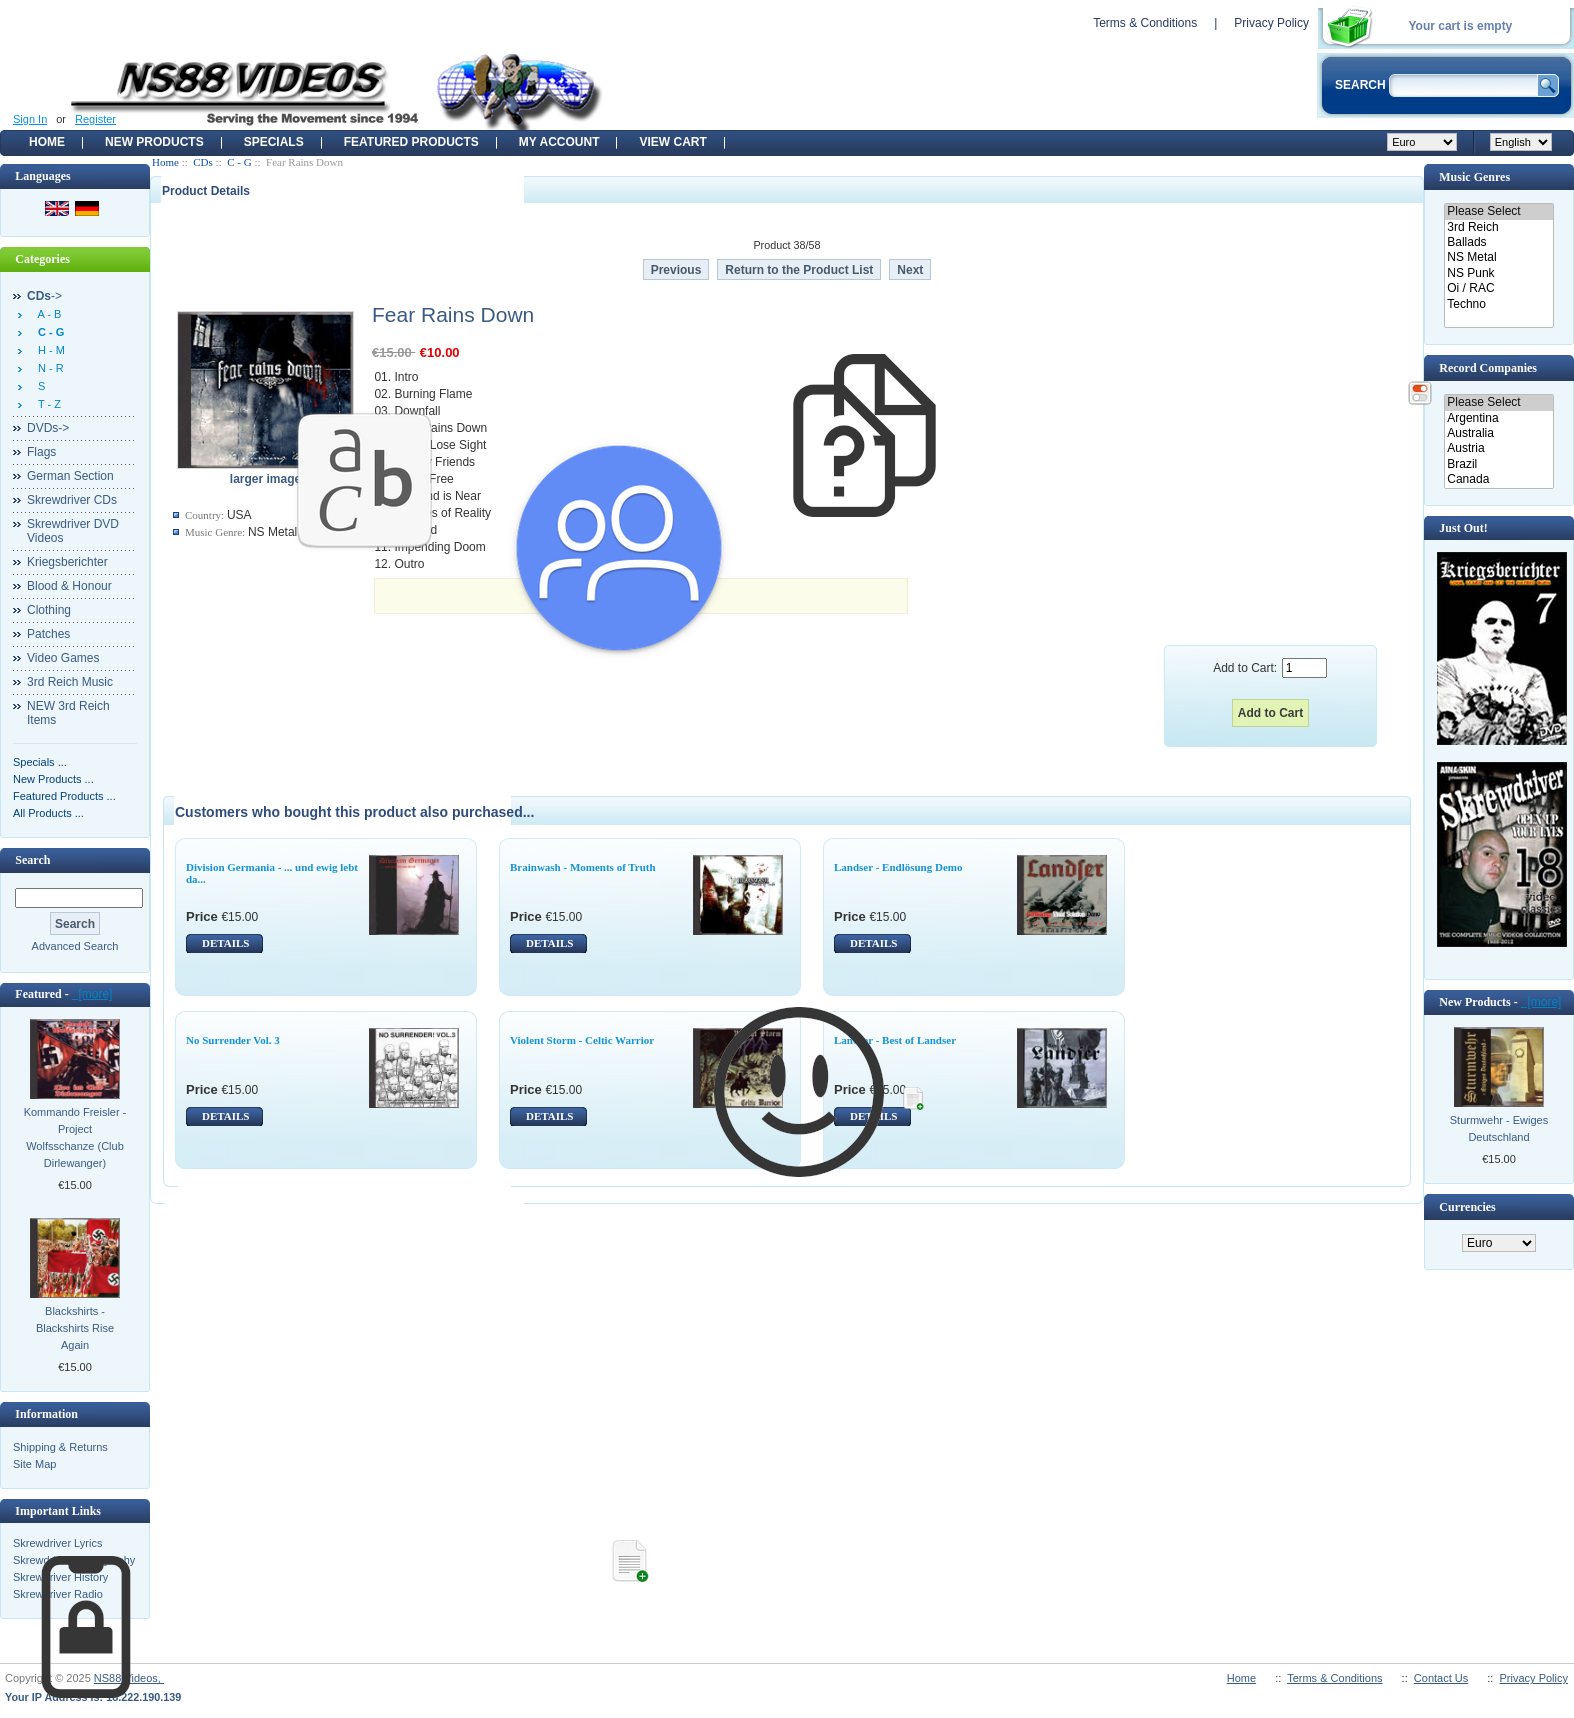 This screenshot has width=1574, height=1718. Describe the element at coordinates (86, 1627) in the screenshot. I see `device is locked or secured` at that location.